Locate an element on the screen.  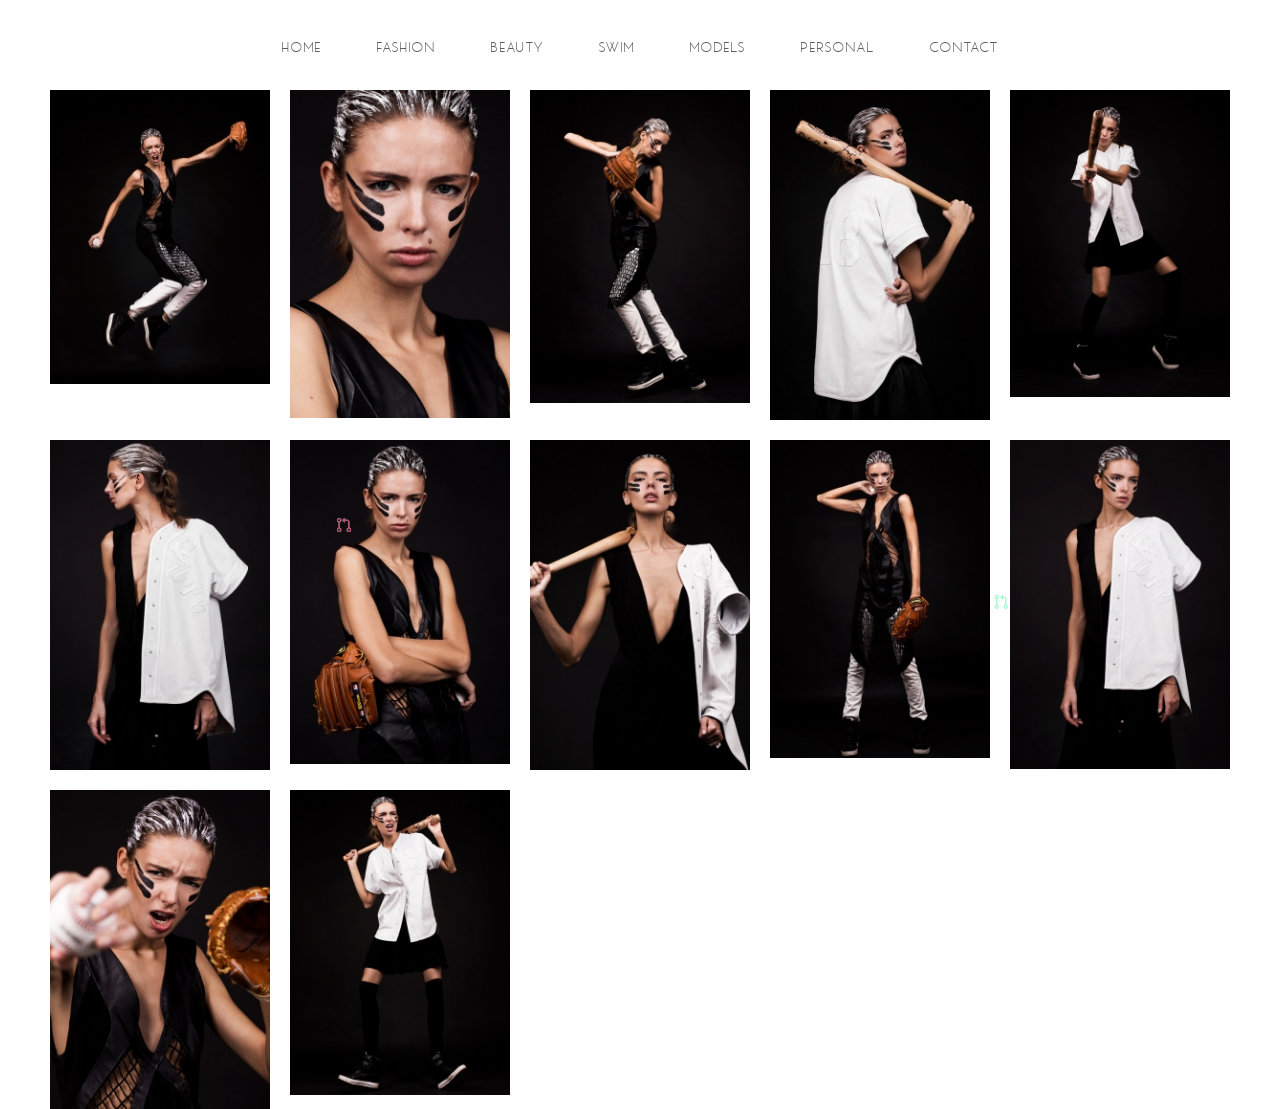
create a new pull request is located at coordinates (344, 525).